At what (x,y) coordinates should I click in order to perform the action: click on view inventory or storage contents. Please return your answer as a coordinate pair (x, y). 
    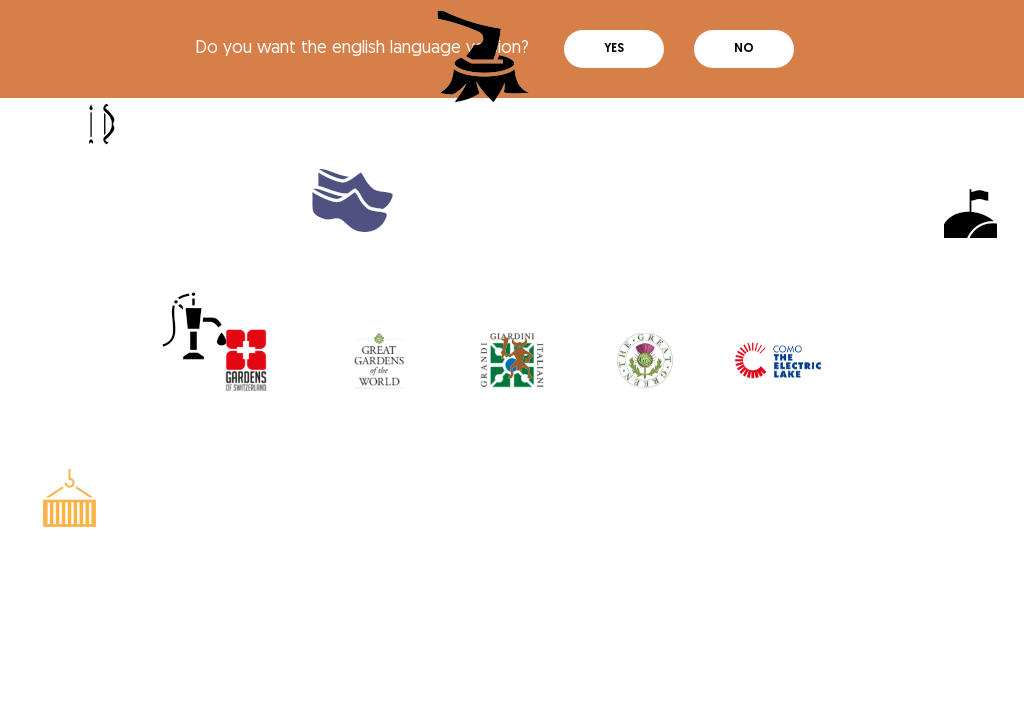
    Looking at the image, I should click on (69, 498).